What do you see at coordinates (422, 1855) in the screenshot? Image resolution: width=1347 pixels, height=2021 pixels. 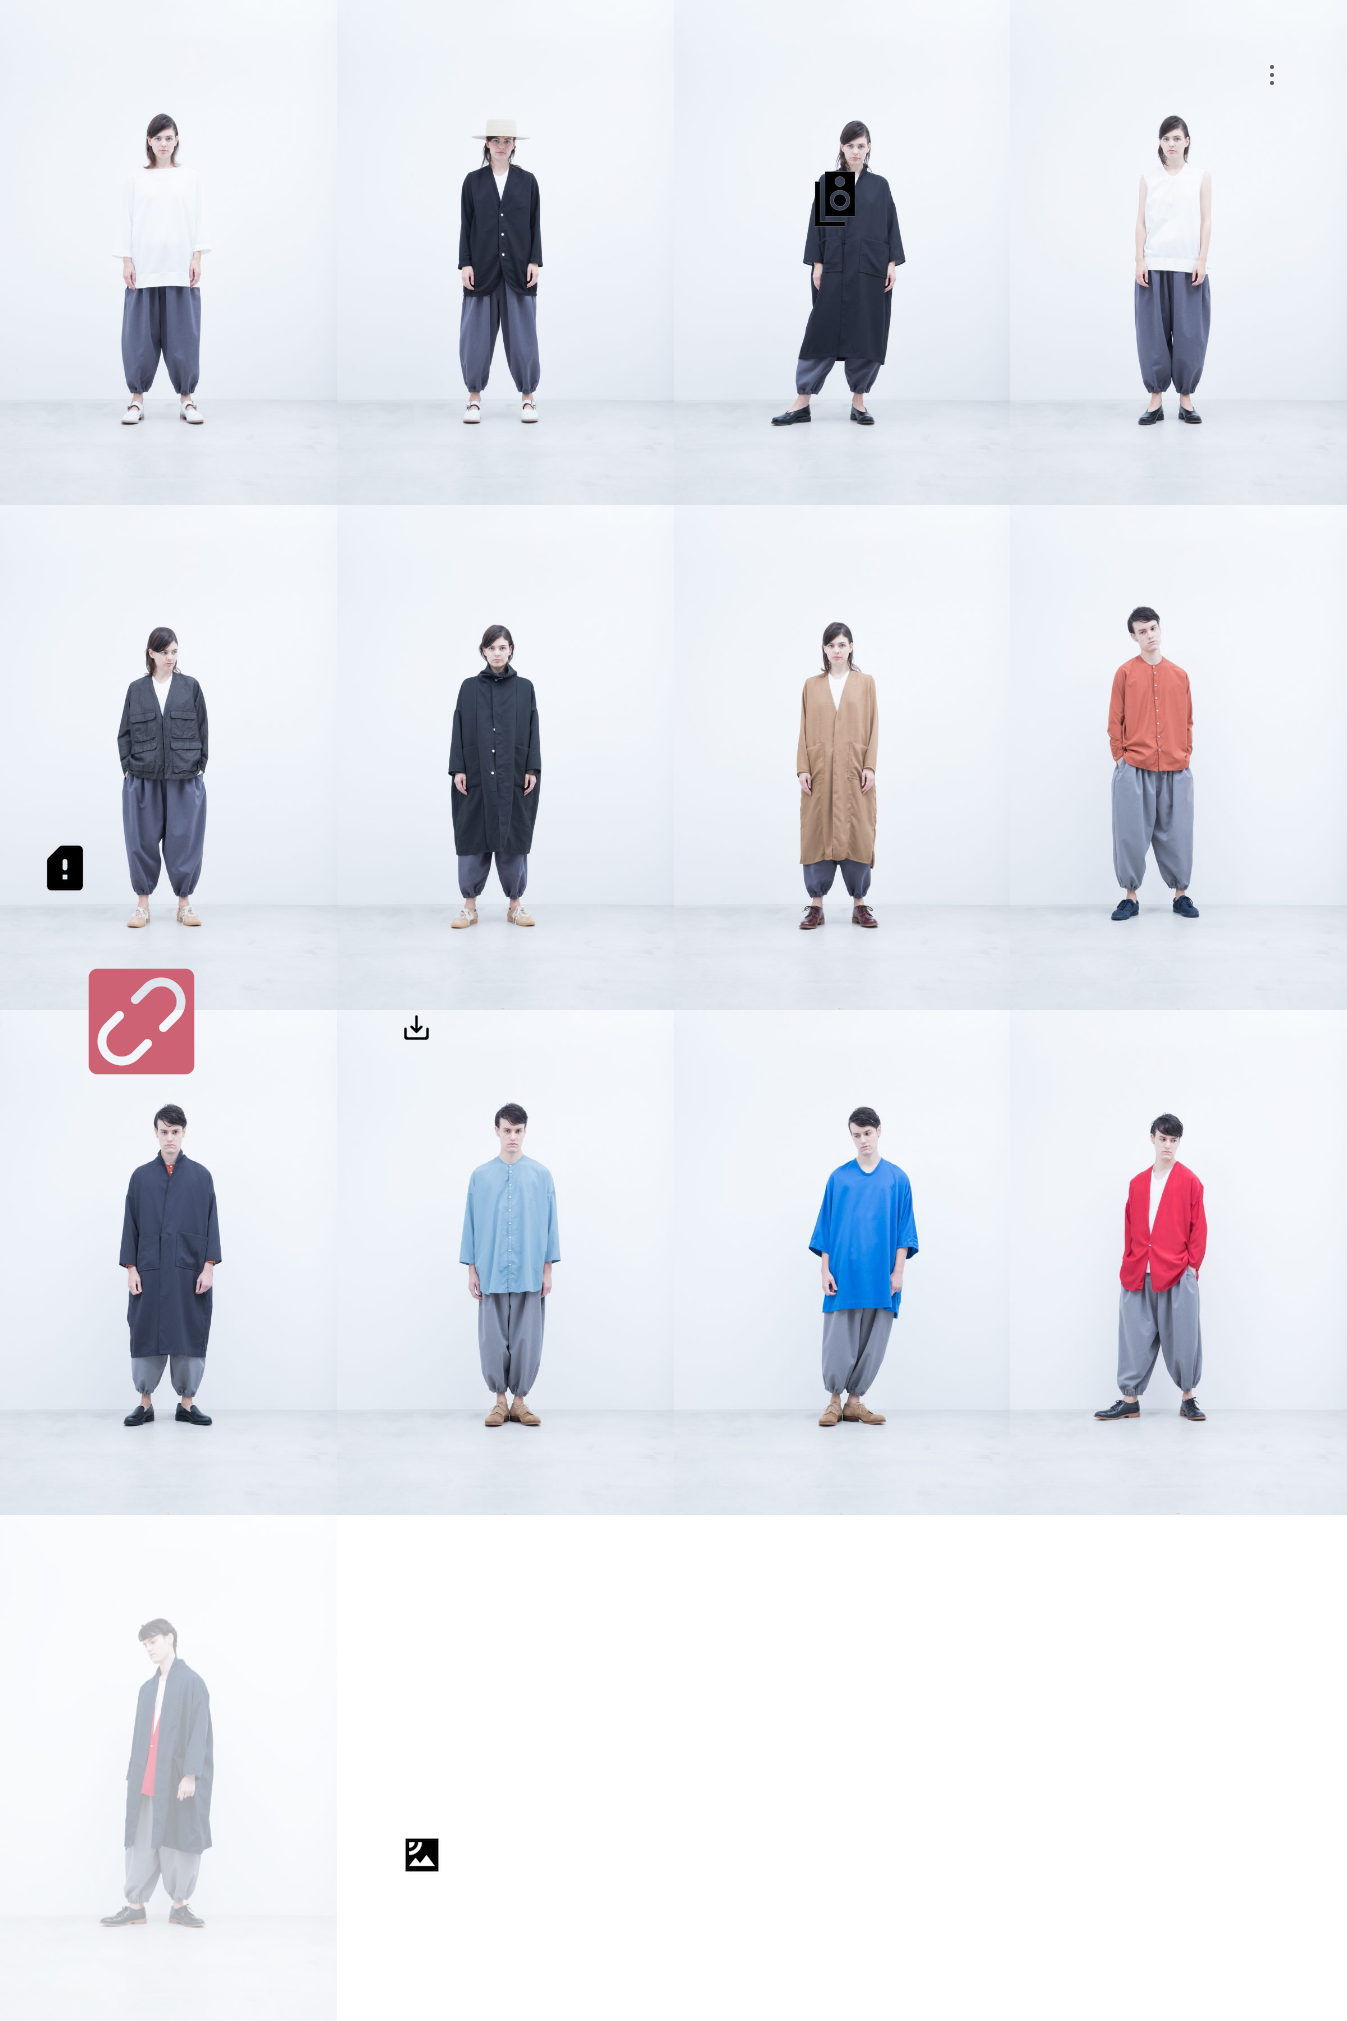 I see `switch to satellite map view` at bounding box center [422, 1855].